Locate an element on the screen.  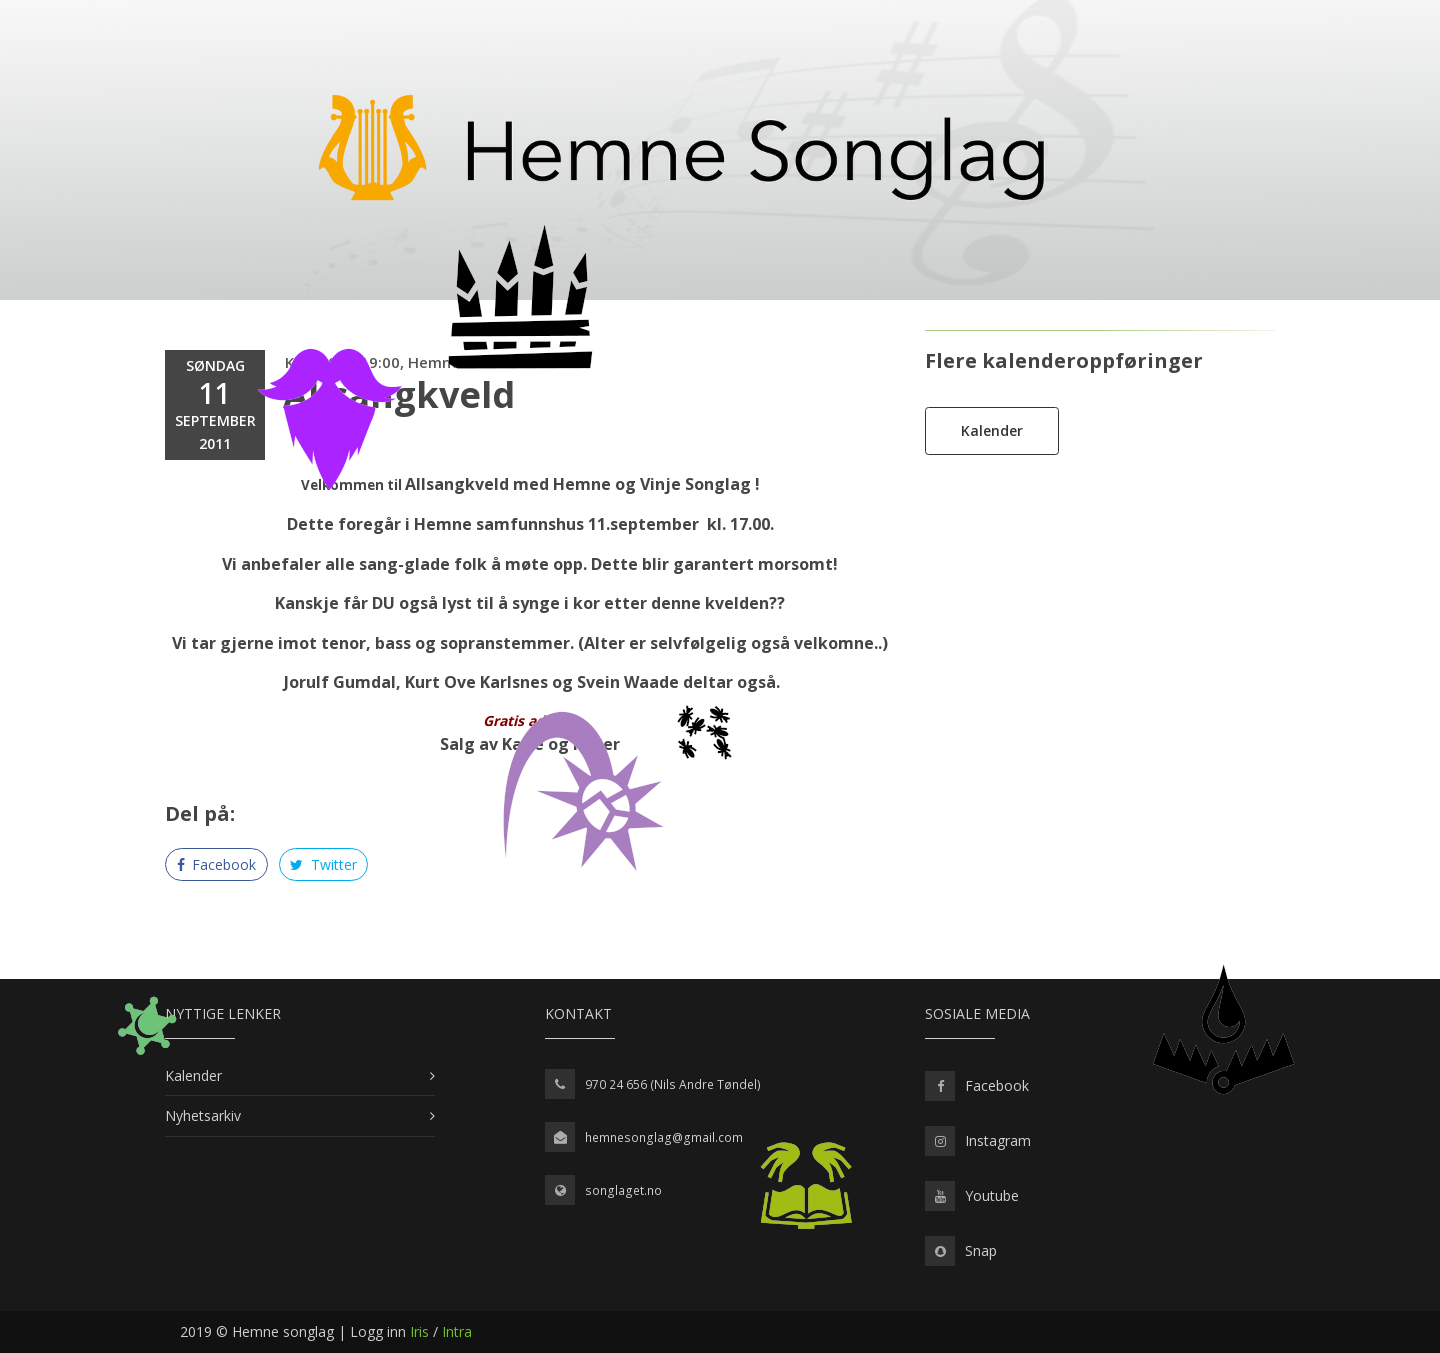
access tutorial or learning resources is located at coordinates (806, 1188).